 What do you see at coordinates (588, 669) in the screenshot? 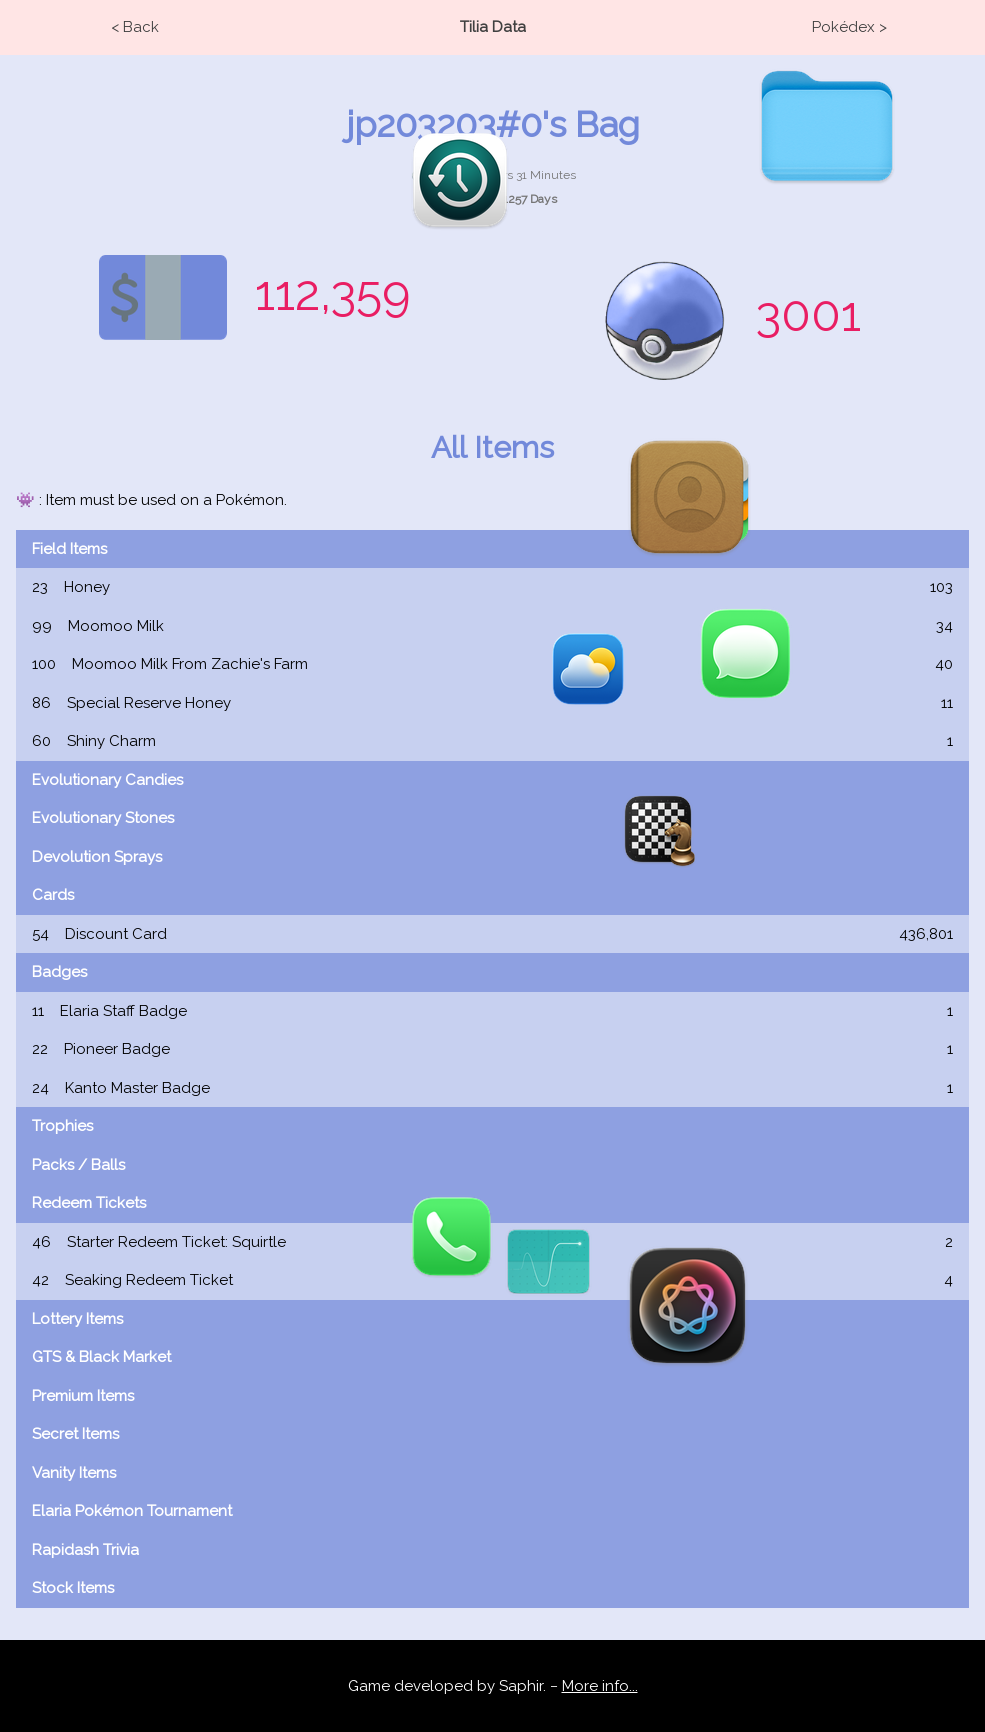
I see `open the weather app` at bounding box center [588, 669].